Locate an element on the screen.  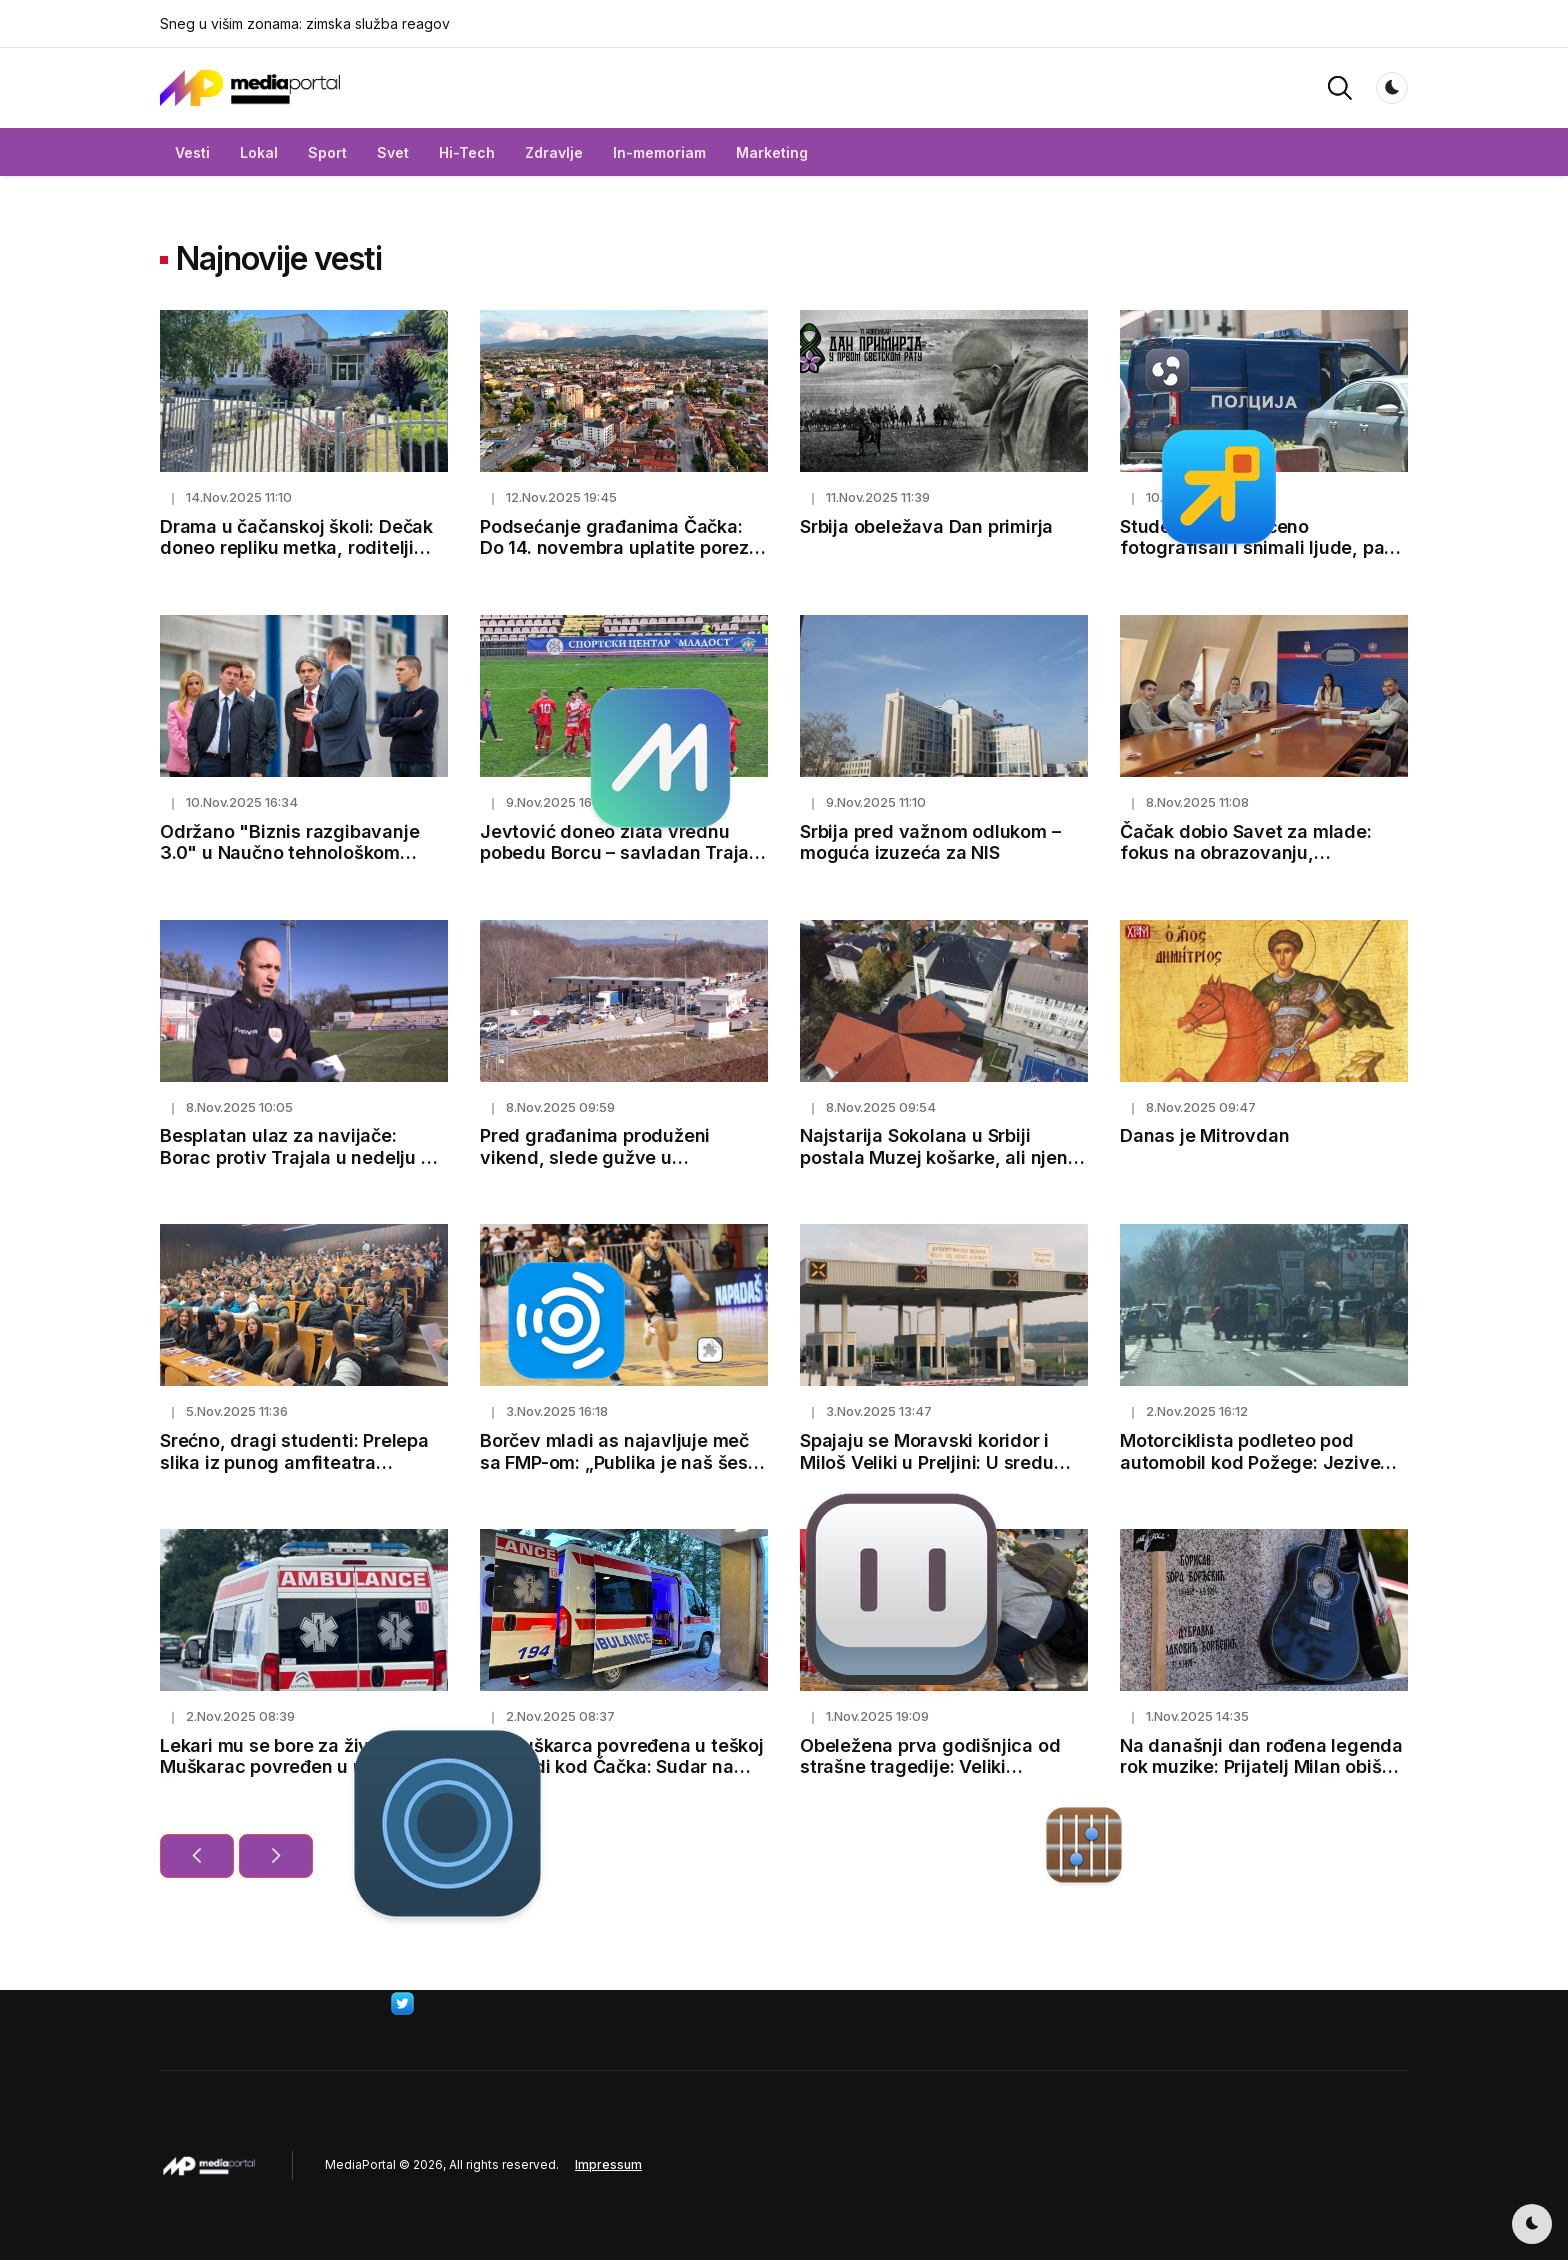
launch VMware Remote Console application is located at coordinates (1219, 487).